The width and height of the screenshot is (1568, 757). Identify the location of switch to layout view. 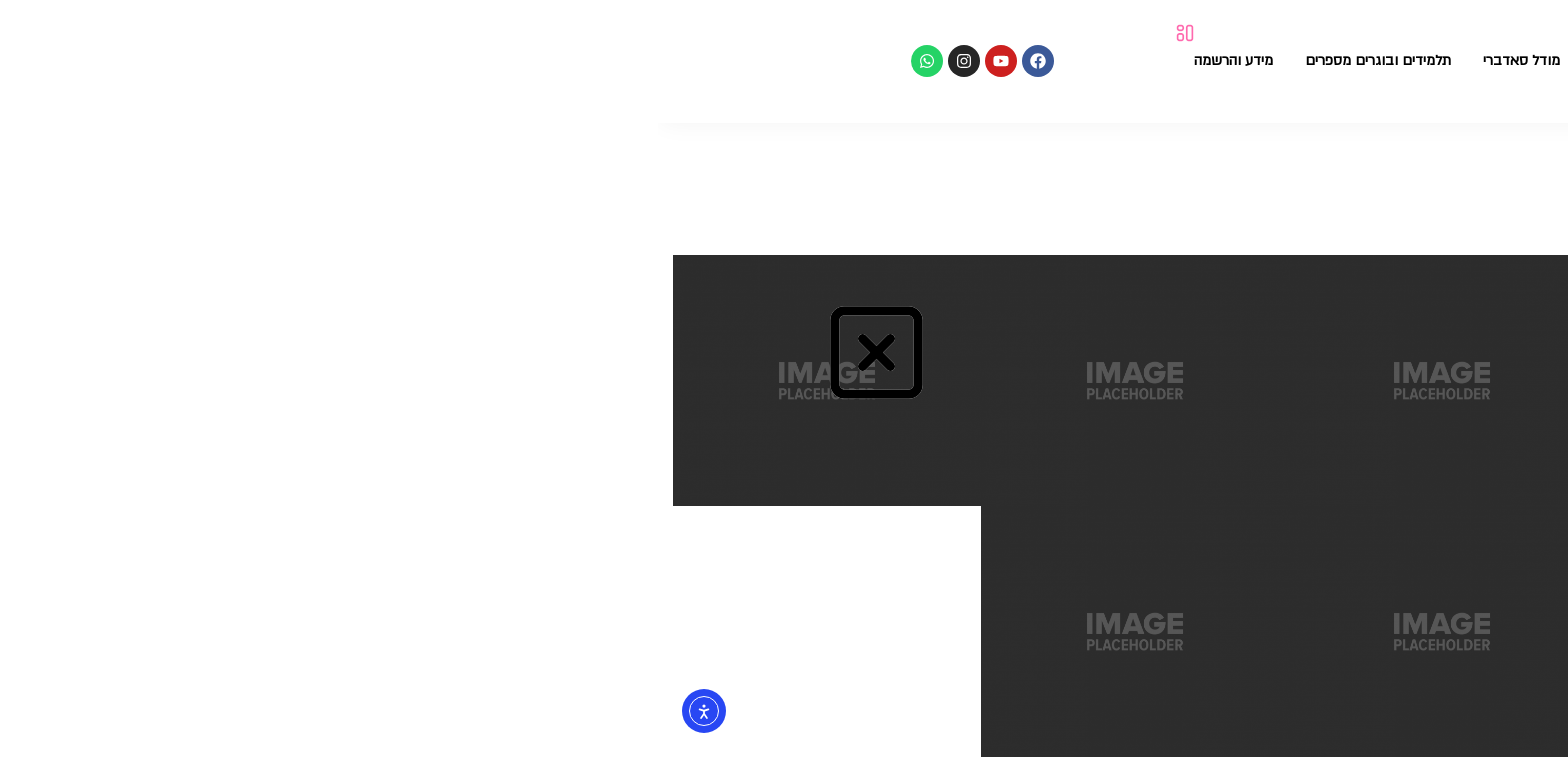
(1185, 33).